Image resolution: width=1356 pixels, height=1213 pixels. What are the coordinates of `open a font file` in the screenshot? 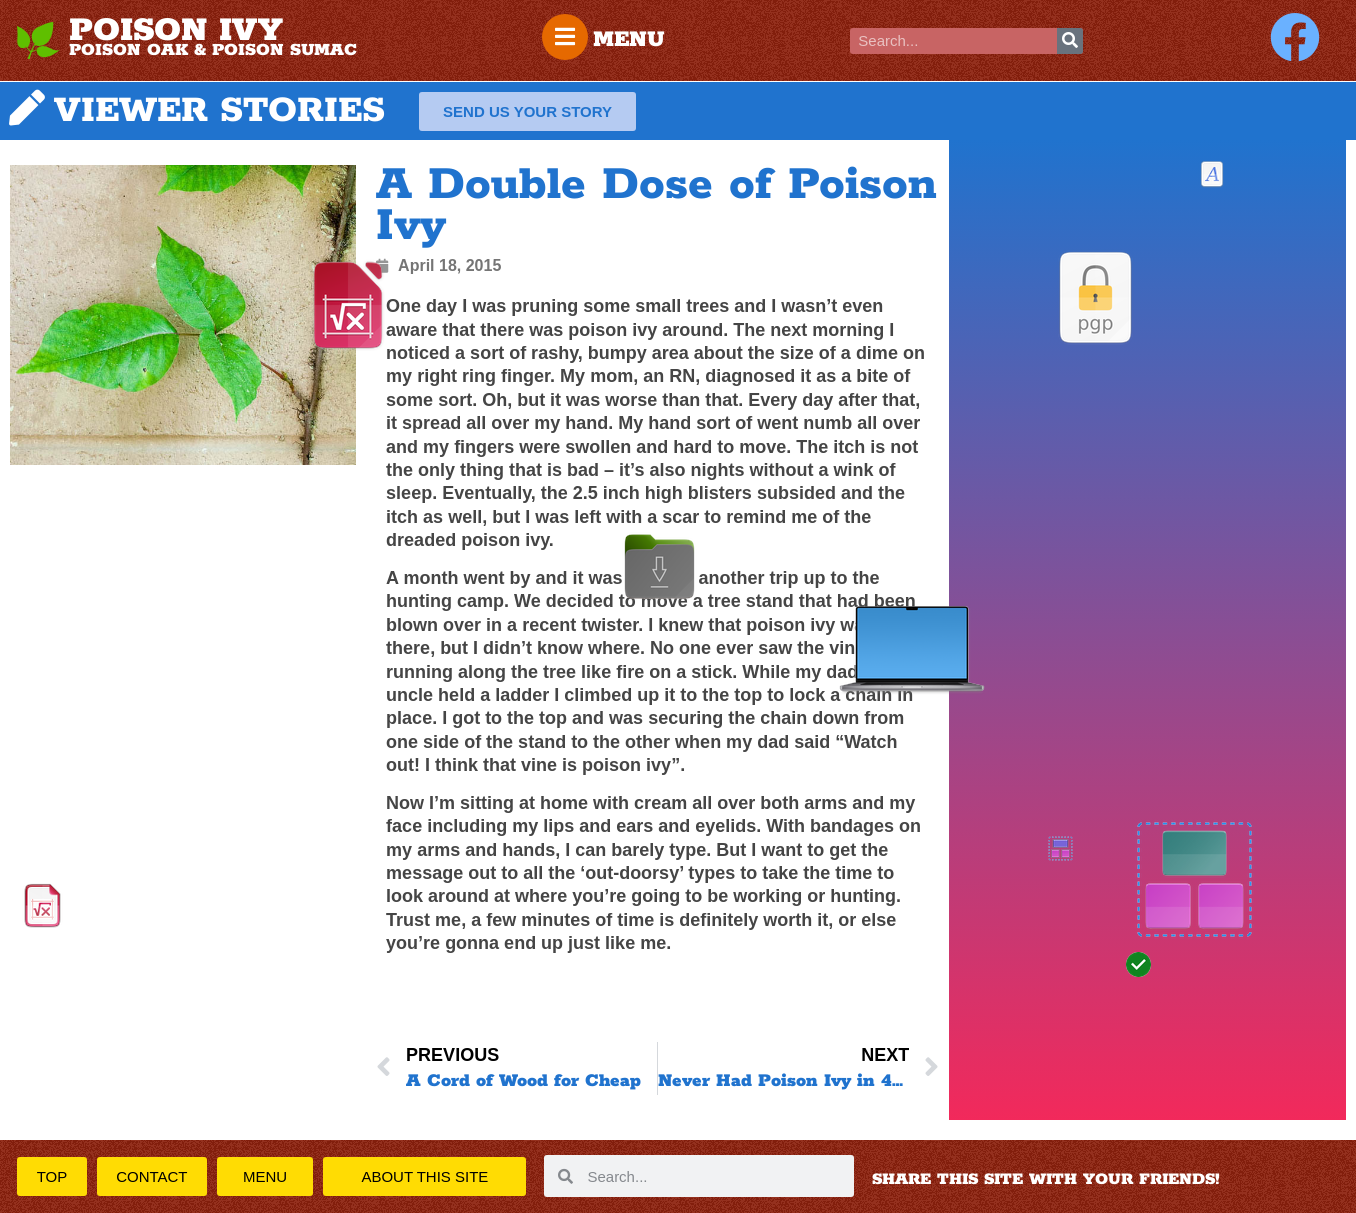 It's located at (1212, 174).